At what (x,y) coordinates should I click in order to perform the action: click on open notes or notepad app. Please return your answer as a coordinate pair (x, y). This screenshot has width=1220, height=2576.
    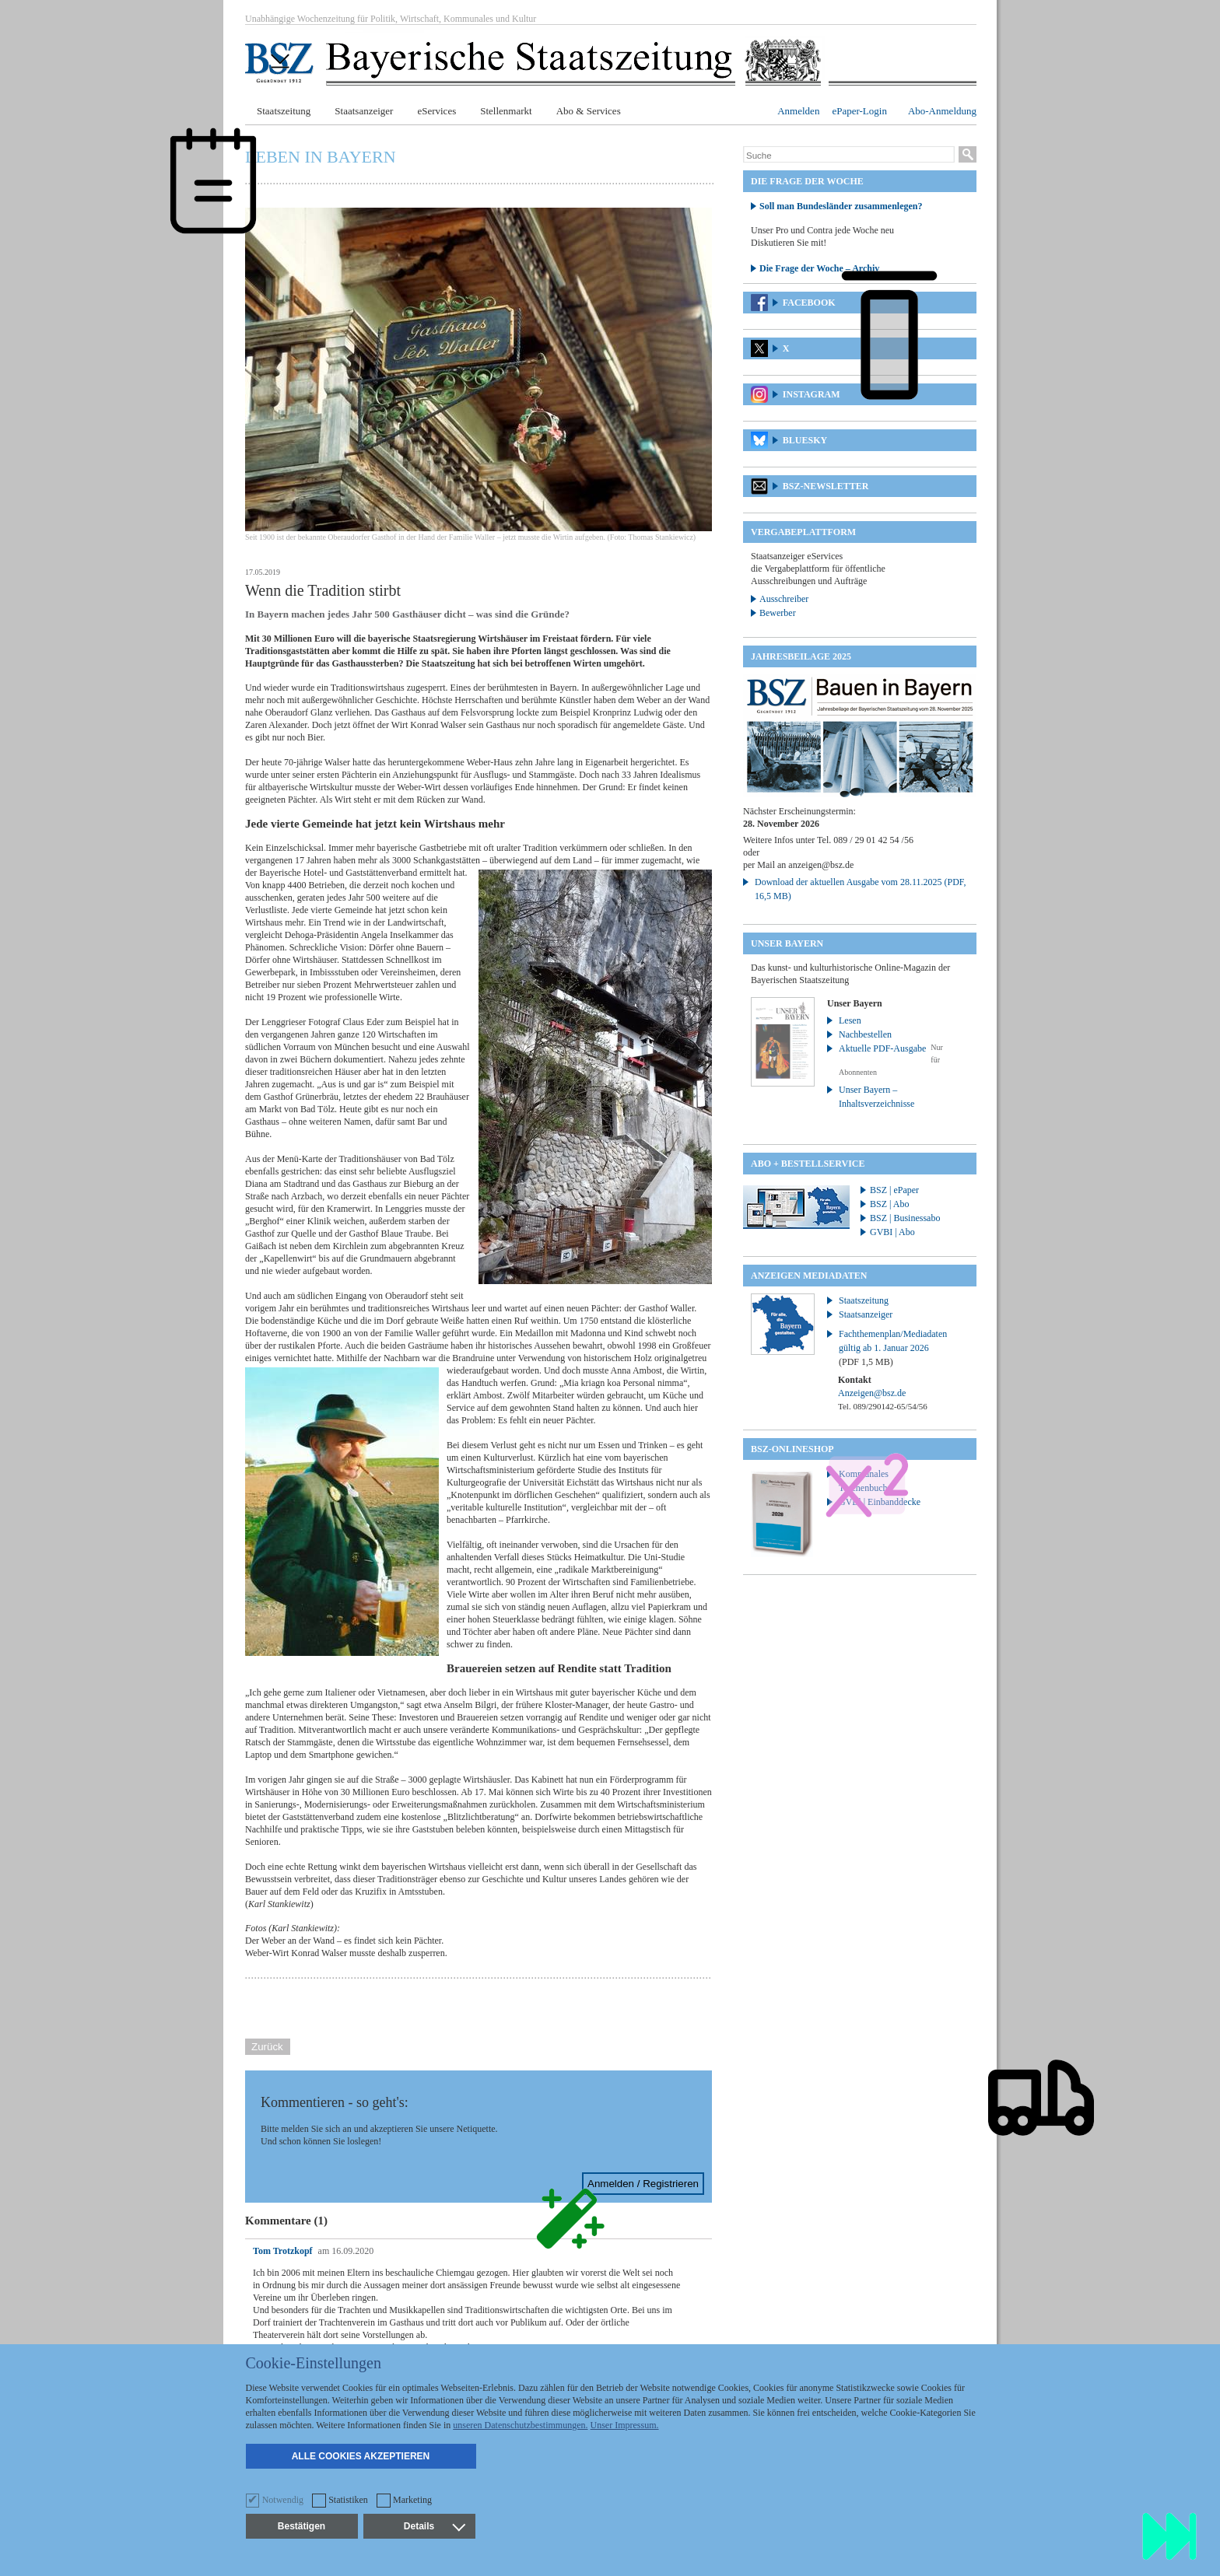
    Looking at the image, I should click on (213, 183).